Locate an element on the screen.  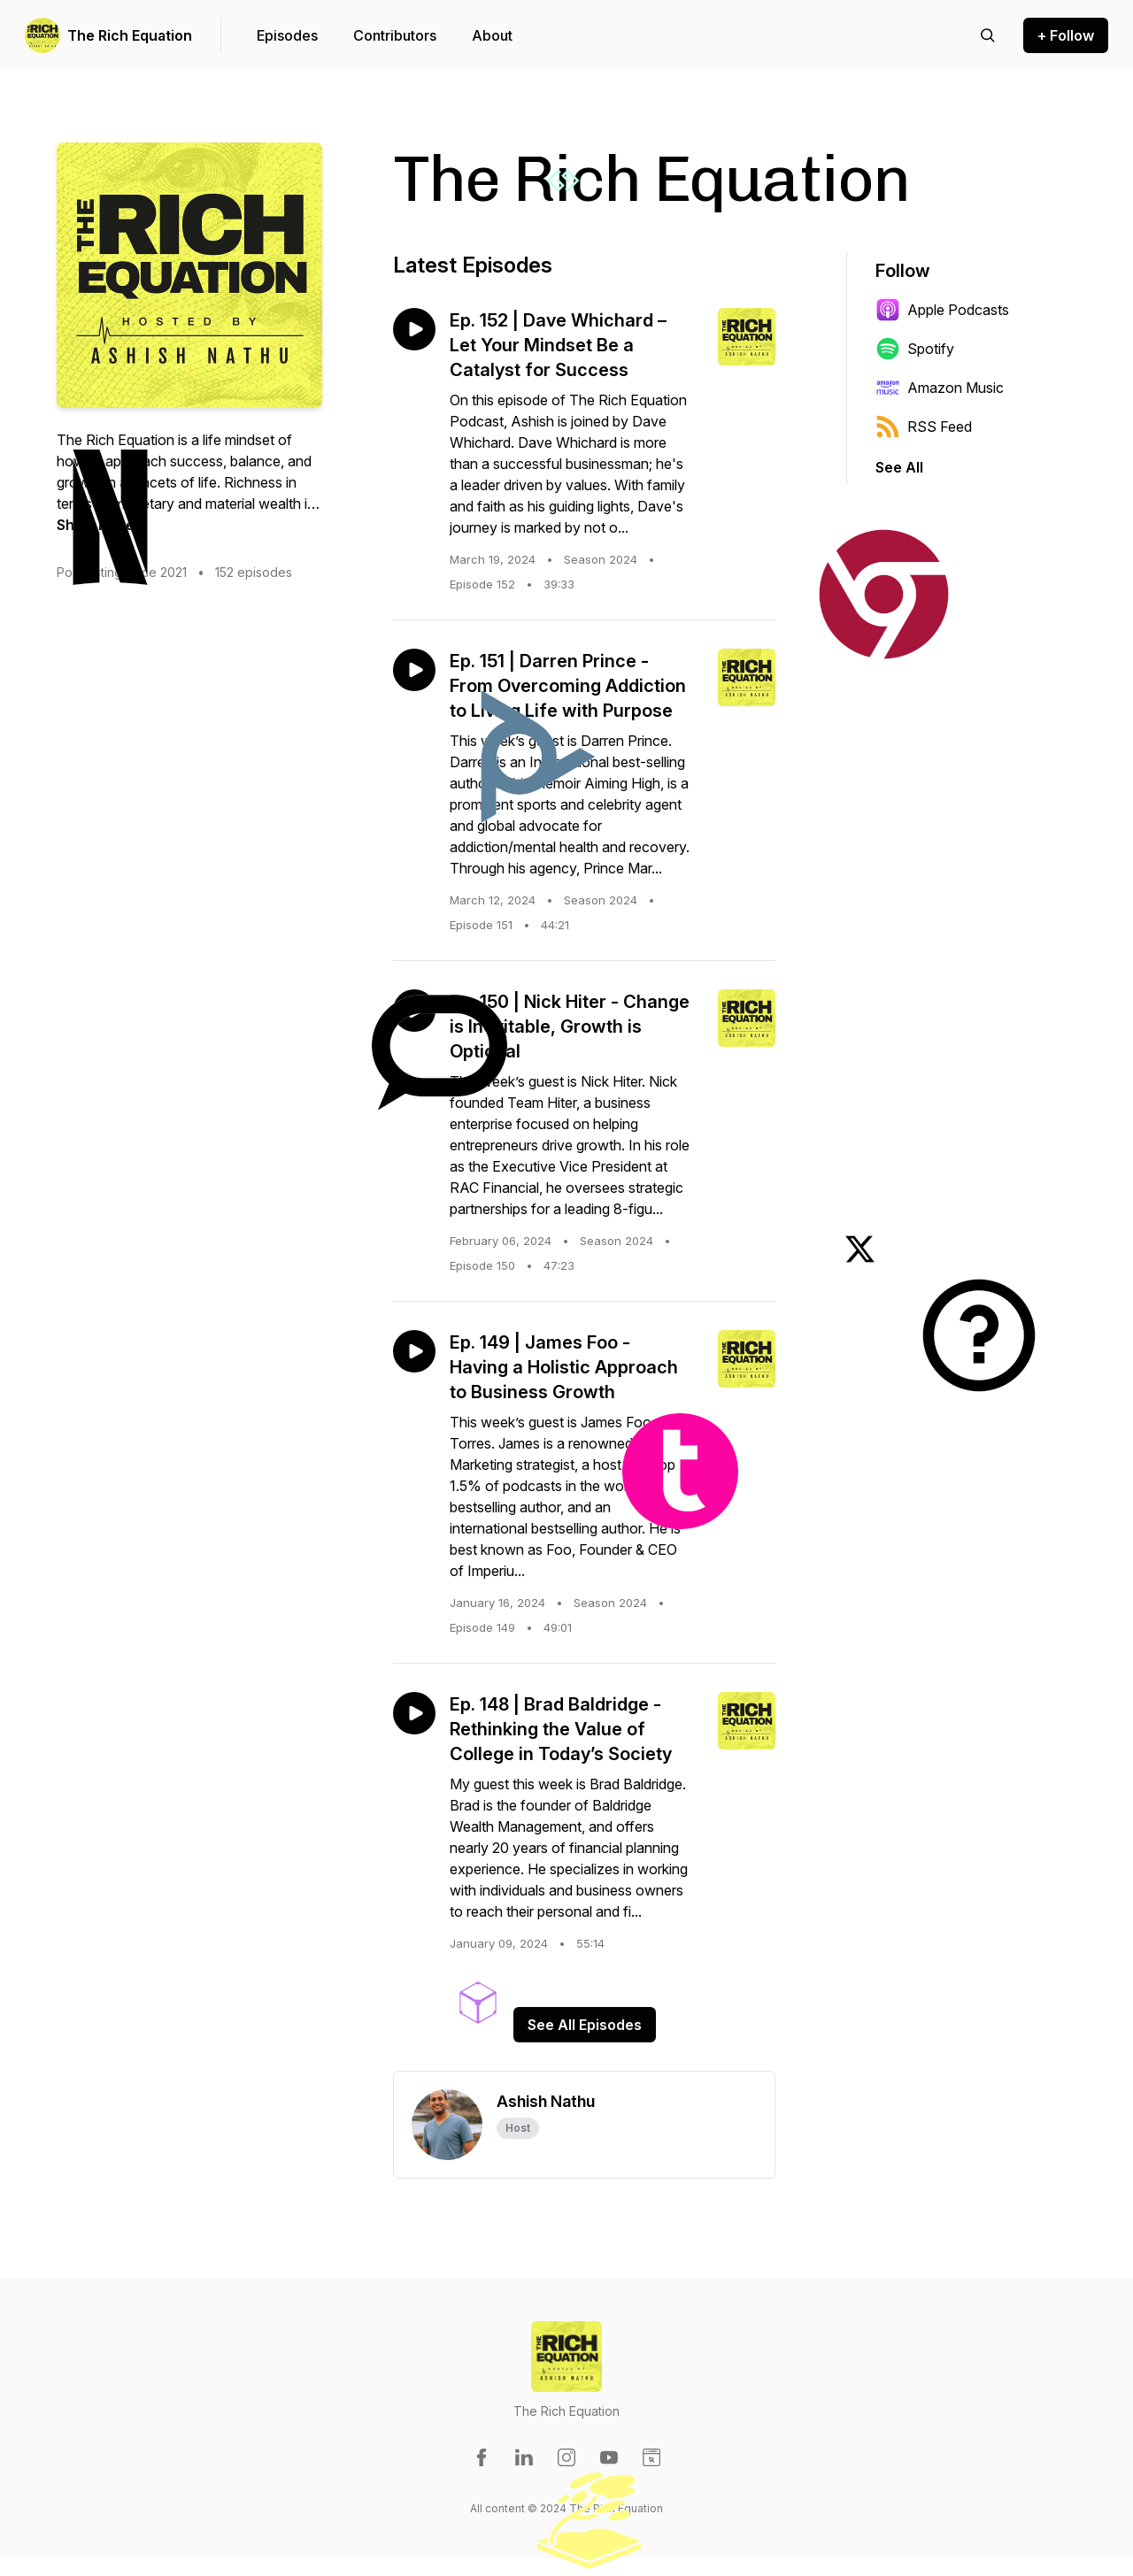
teradata brand logo is located at coordinates (680, 1471).